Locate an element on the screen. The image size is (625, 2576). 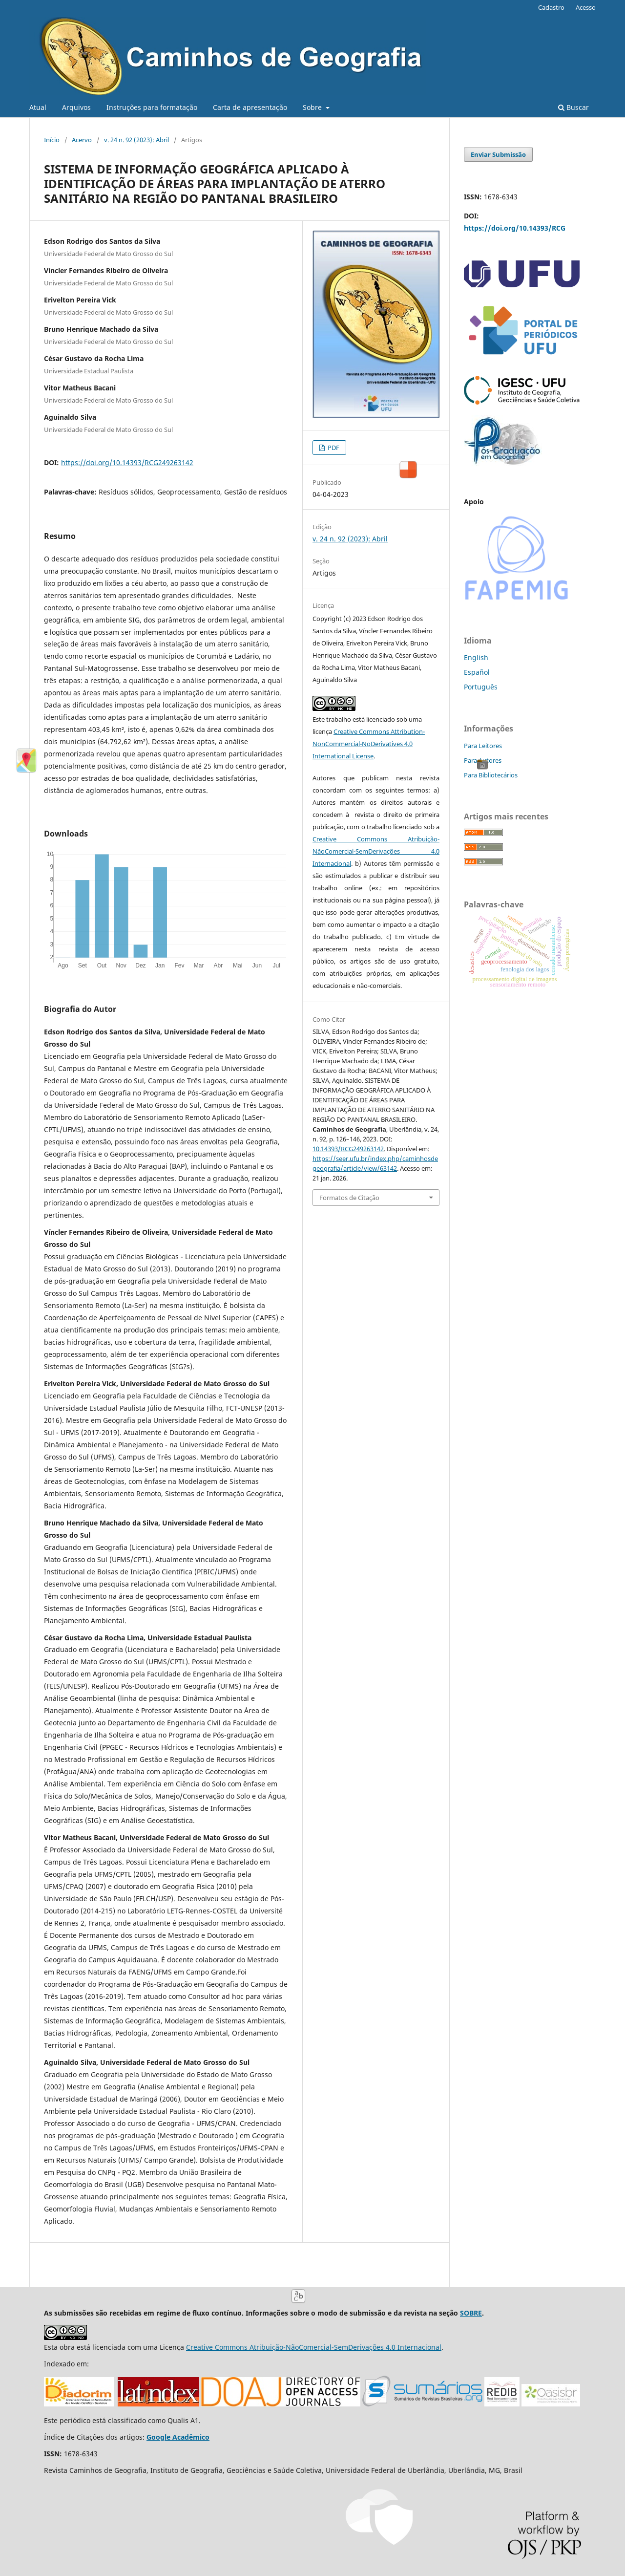
file is syncing to OneDrive cloud storage is located at coordinates (379, 2511).